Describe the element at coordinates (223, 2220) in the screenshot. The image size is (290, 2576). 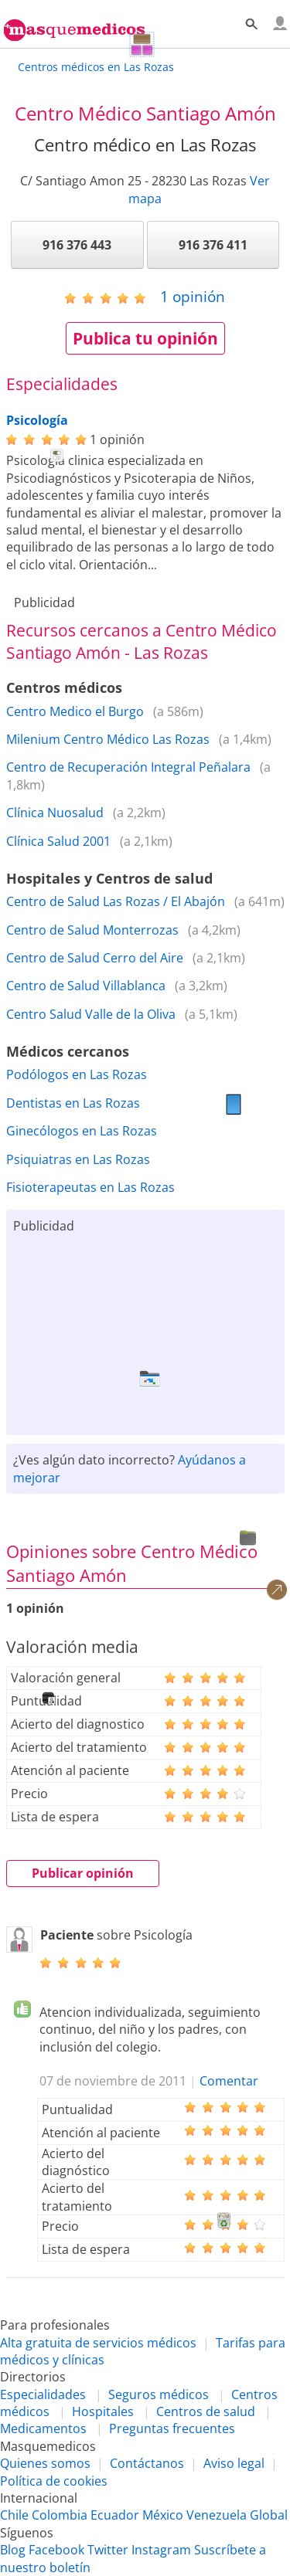
I see `indicates the trash bin contains deleted items` at that location.